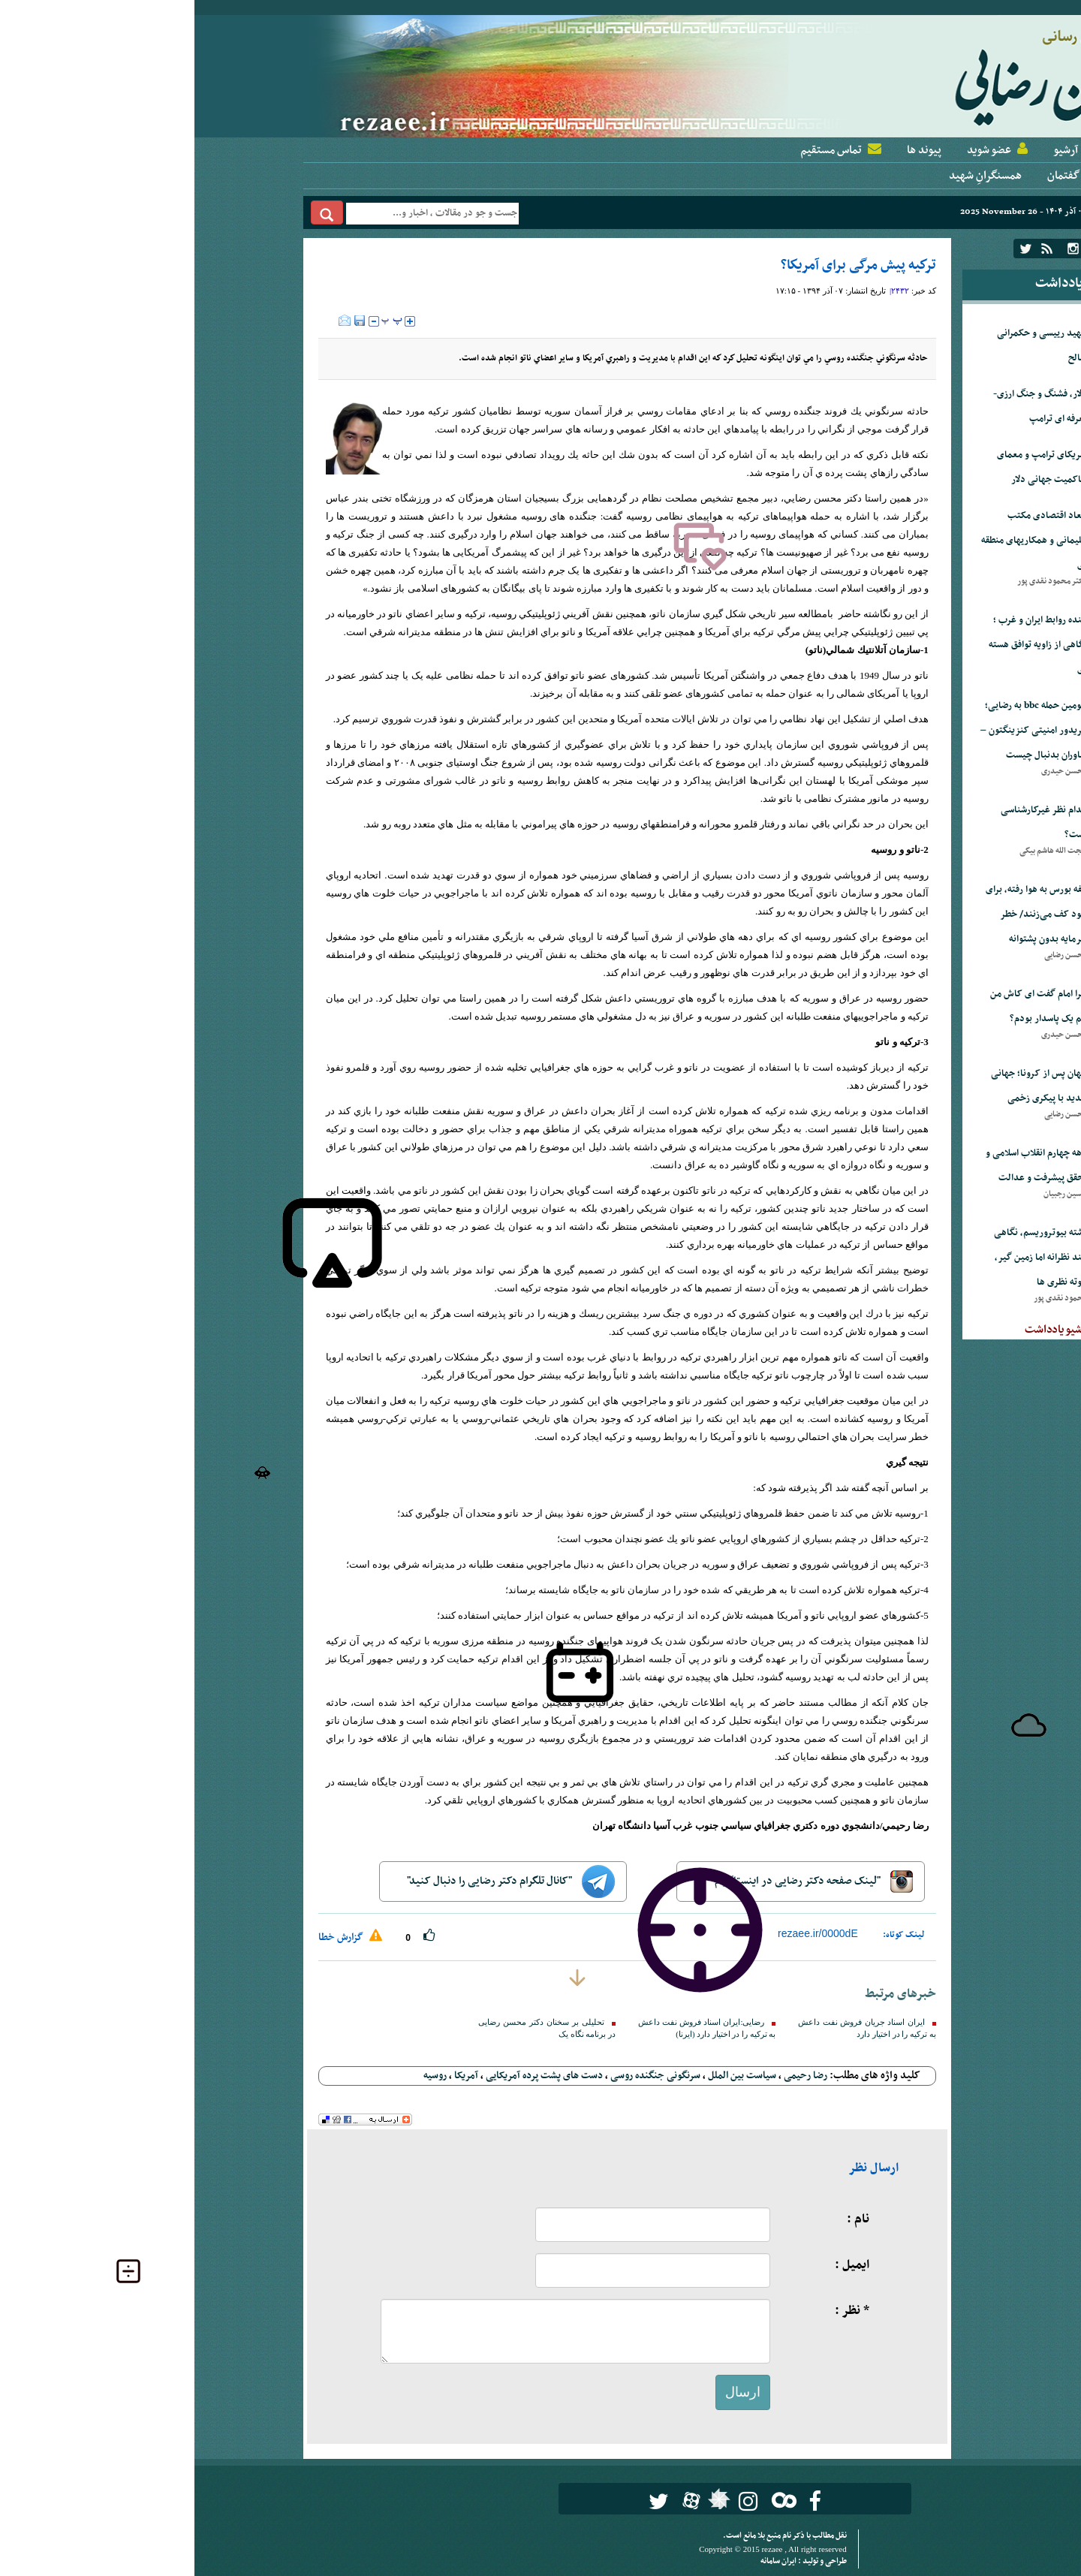 The height and width of the screenshot is (2576, 1081). Describe the element at coordinates (128, 2271) in the screenshot. I see `perform division calculation` at that location.